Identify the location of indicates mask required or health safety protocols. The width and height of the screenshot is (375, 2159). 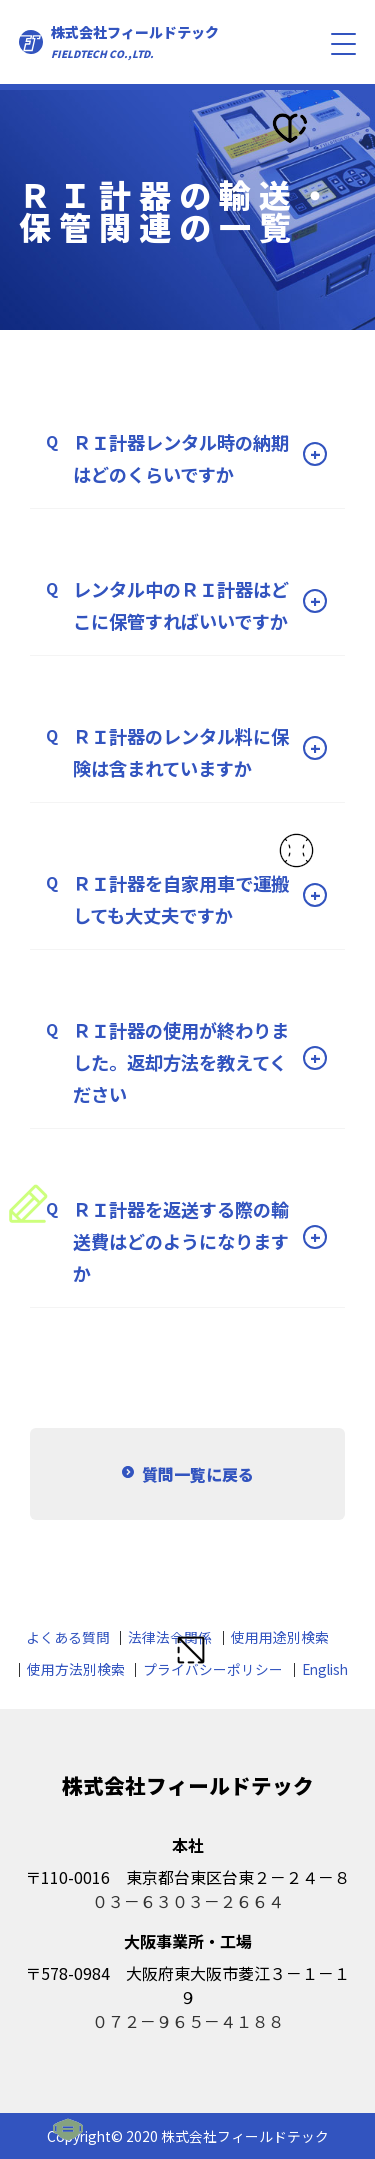
(68, 2130).